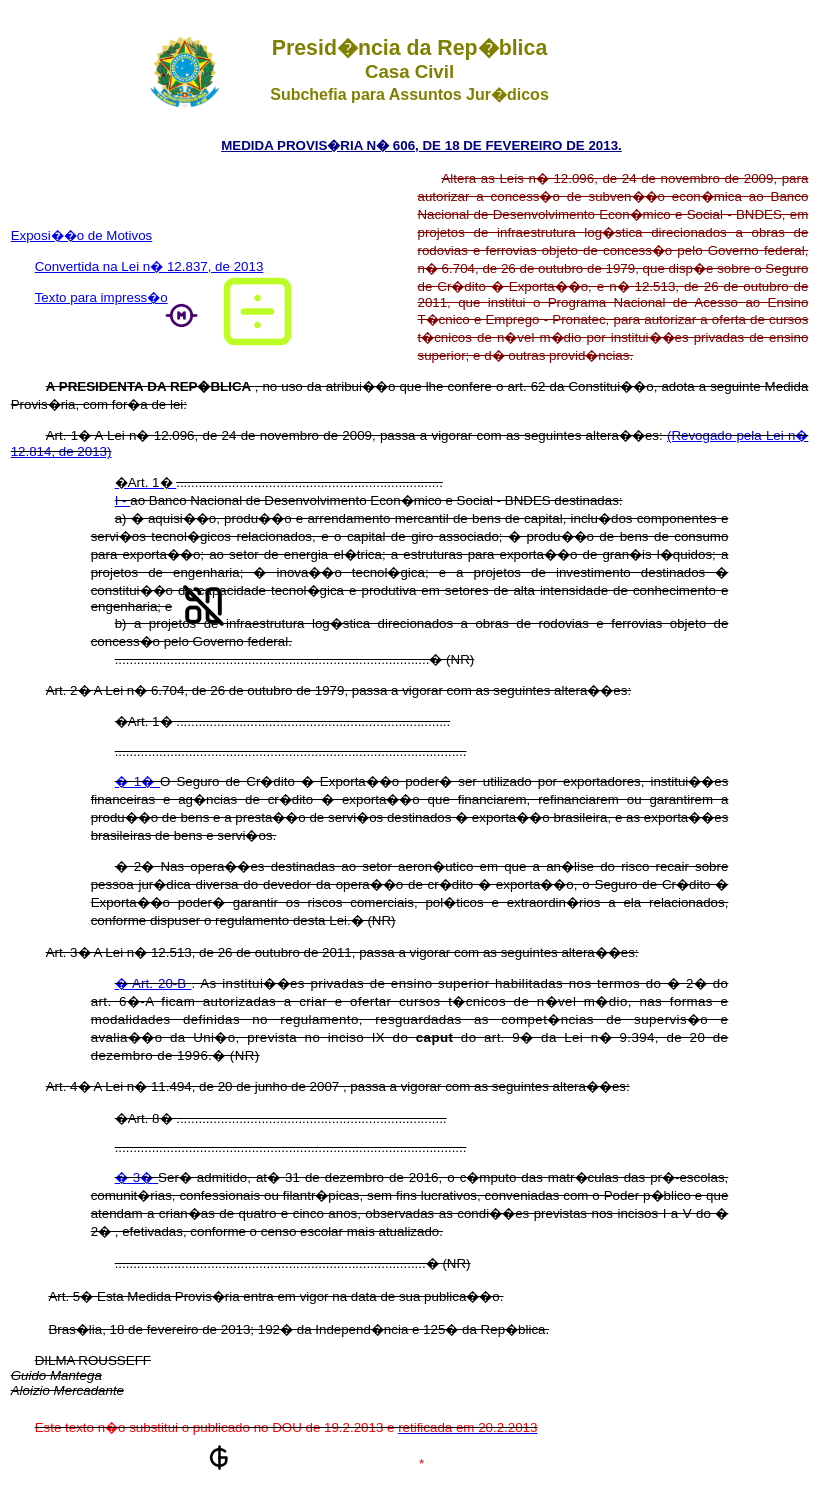  Describe the element at coordinates (219, 1457) in the screenshot. I see `indicates paraguayan guaraní currency` at that location.